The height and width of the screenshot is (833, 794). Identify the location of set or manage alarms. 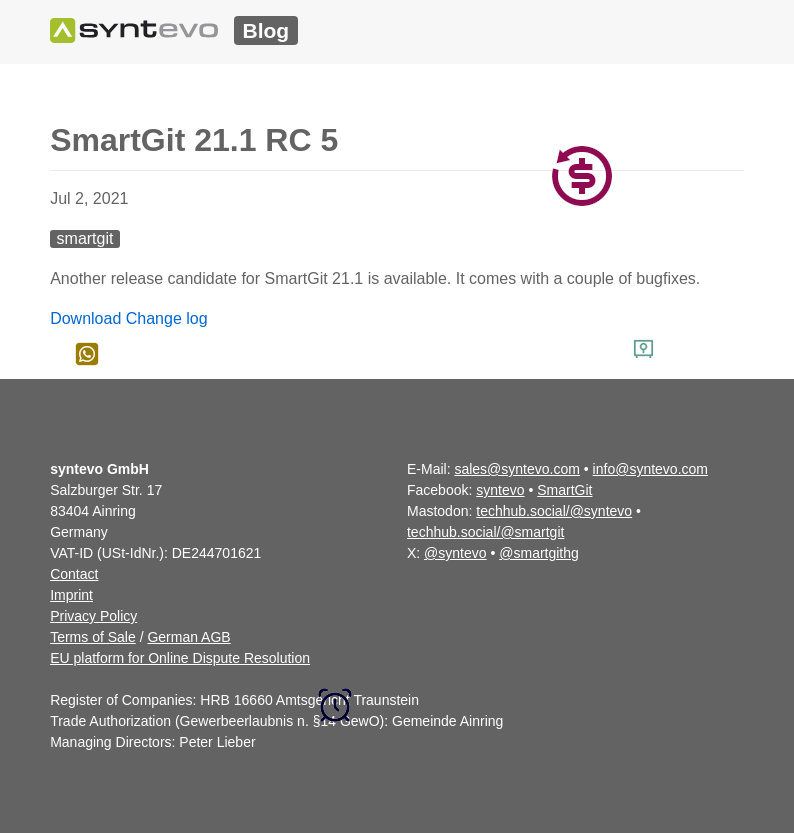
(335, 705).